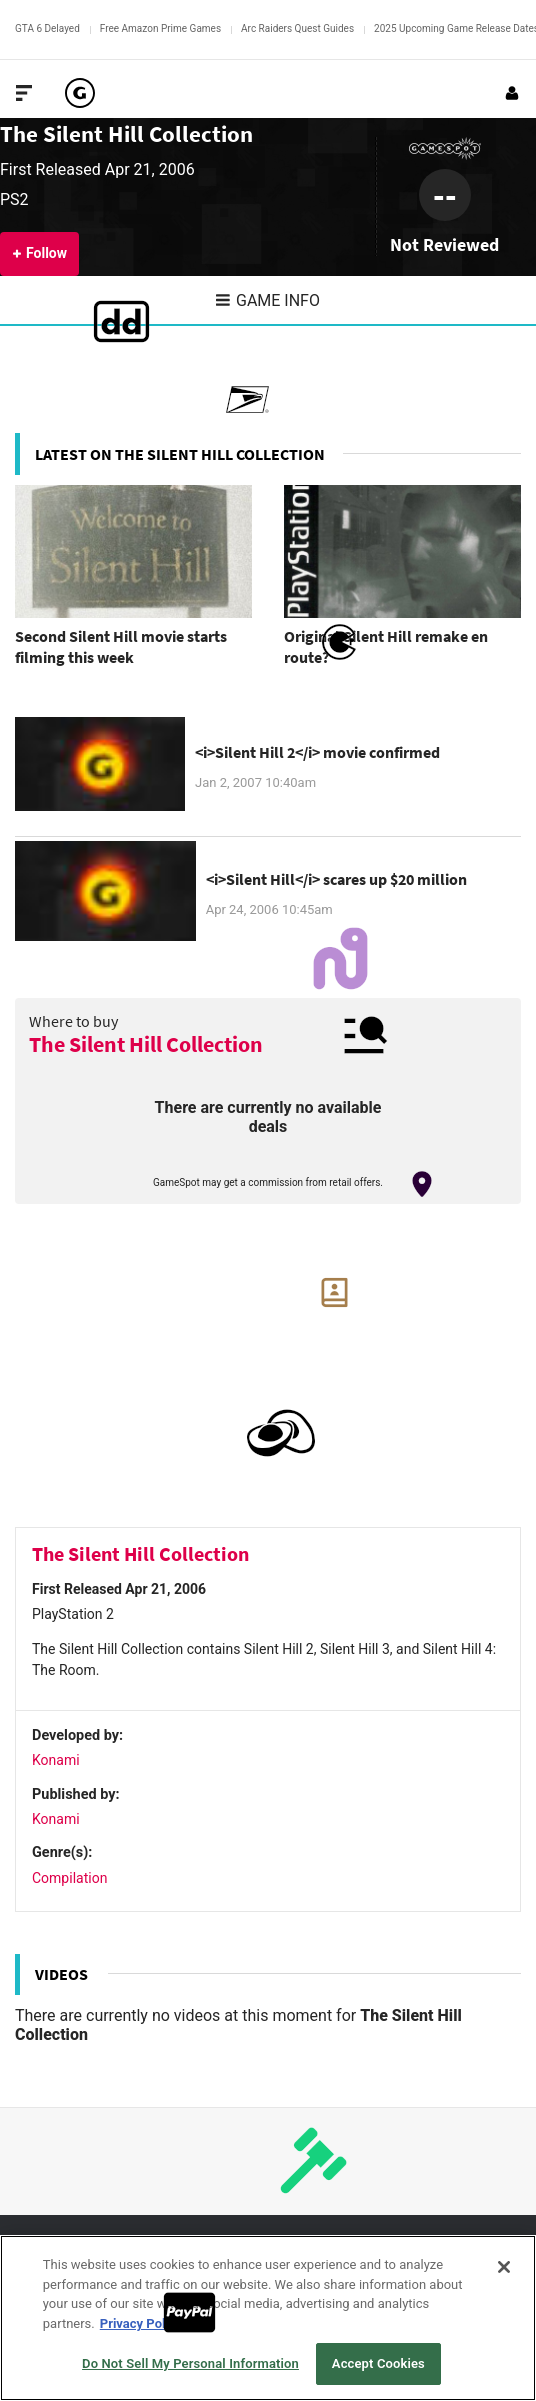 Image resolution: width=536 pixels, height=2401 pixels. What do you see at coordinates (364, 1036) in the screenshot?
I see `search within menu options` at bounding box center [364, 1036].